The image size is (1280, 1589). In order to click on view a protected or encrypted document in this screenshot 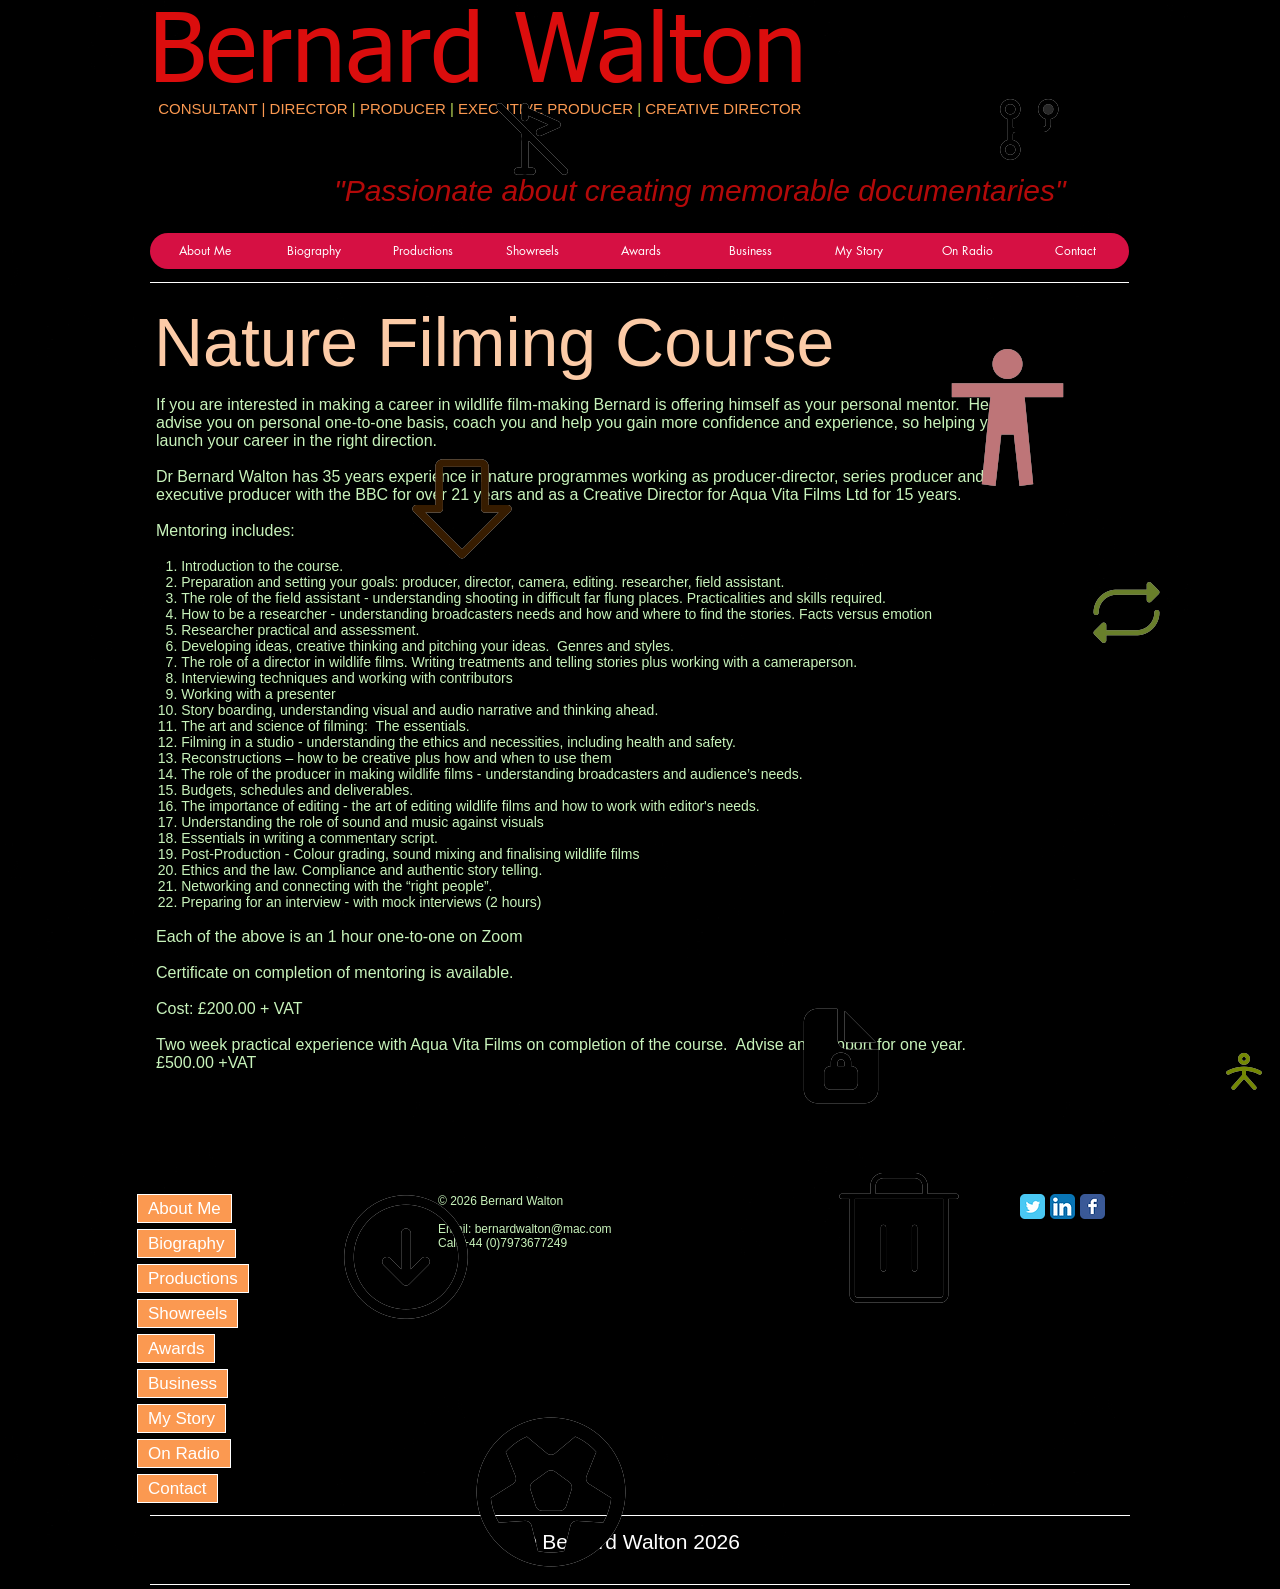, I will do `click(841, 1056)`.